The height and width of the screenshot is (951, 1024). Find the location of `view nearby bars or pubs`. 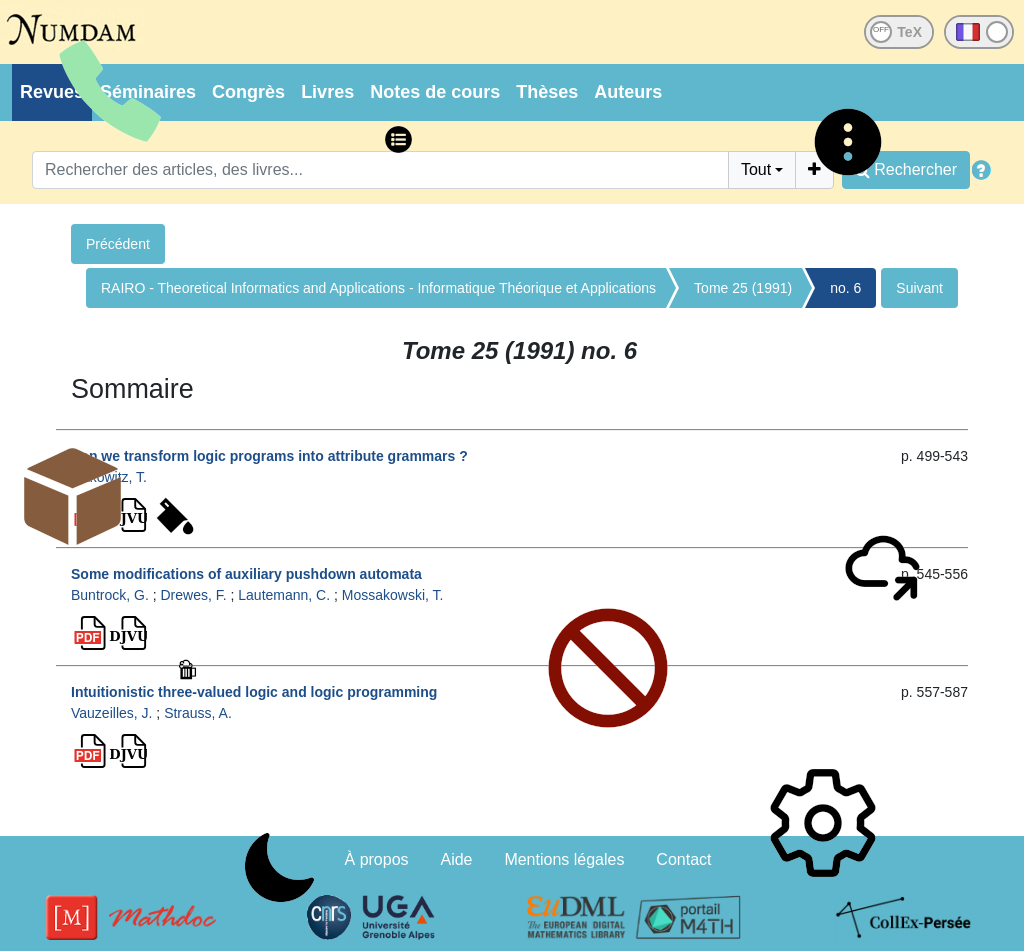

view nearby bars or pubs is located at coordinates (187, 669).